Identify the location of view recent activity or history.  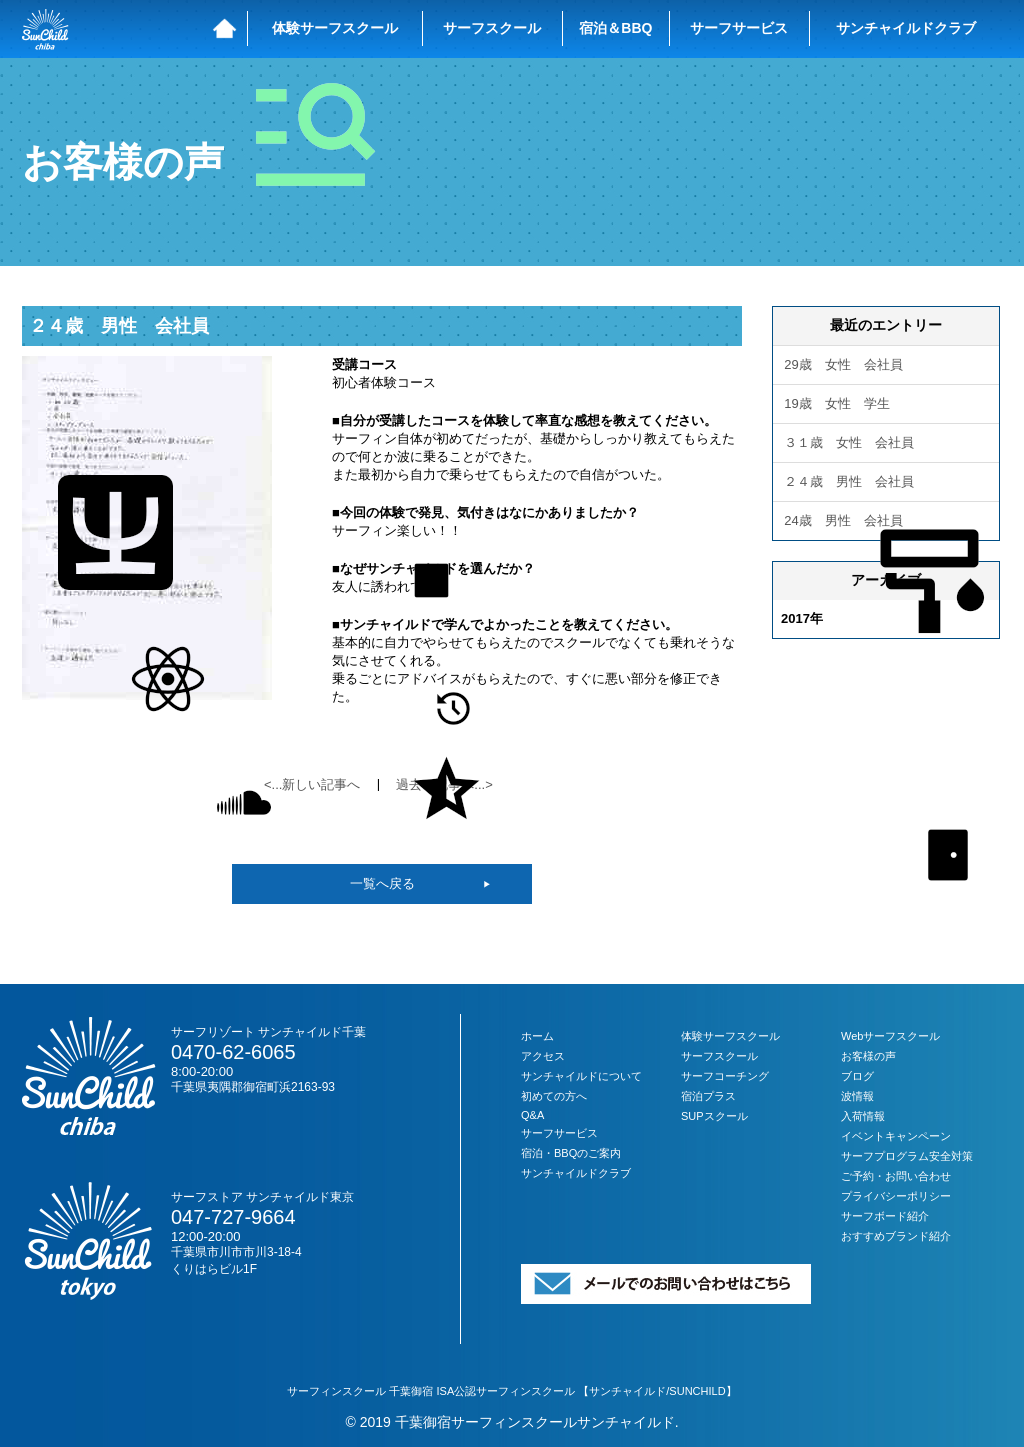
(453, 708).